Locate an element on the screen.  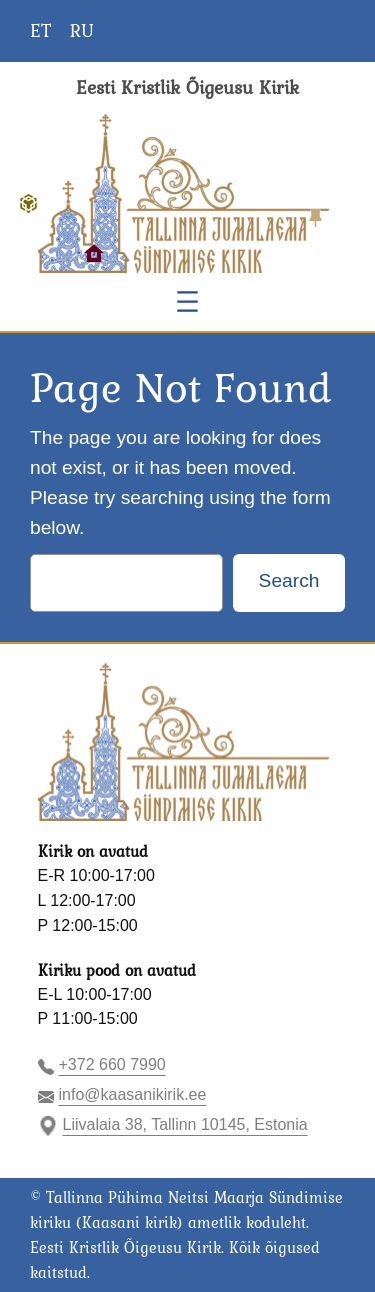
pin an item to keep it visible is located at coordinates (315, 217).